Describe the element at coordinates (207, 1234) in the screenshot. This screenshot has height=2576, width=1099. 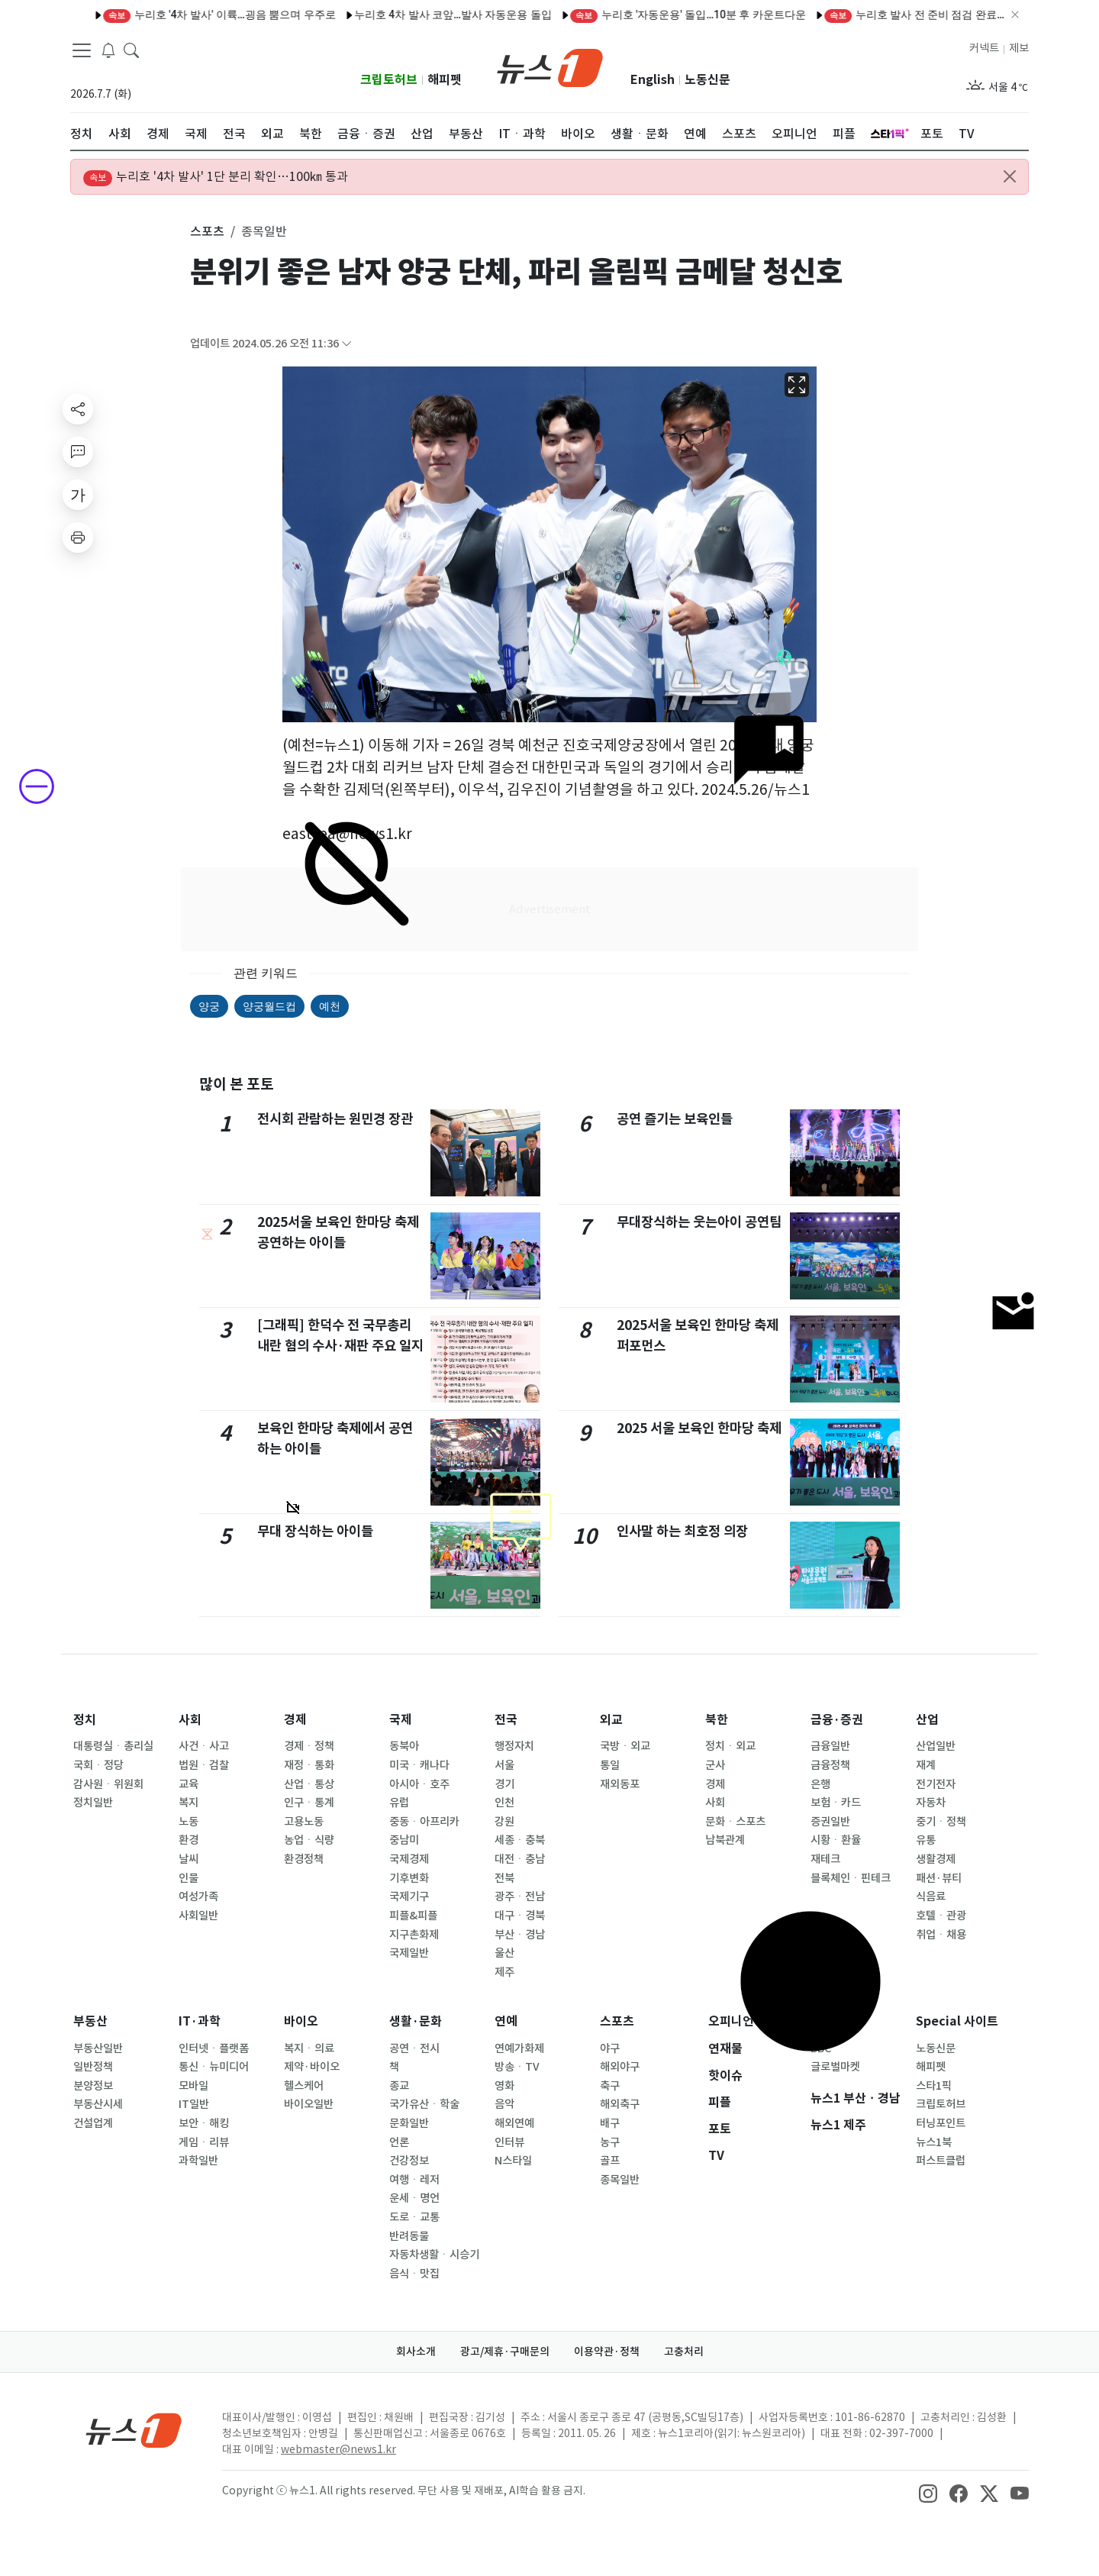
I see `indicates a task or process in progress` at that location.